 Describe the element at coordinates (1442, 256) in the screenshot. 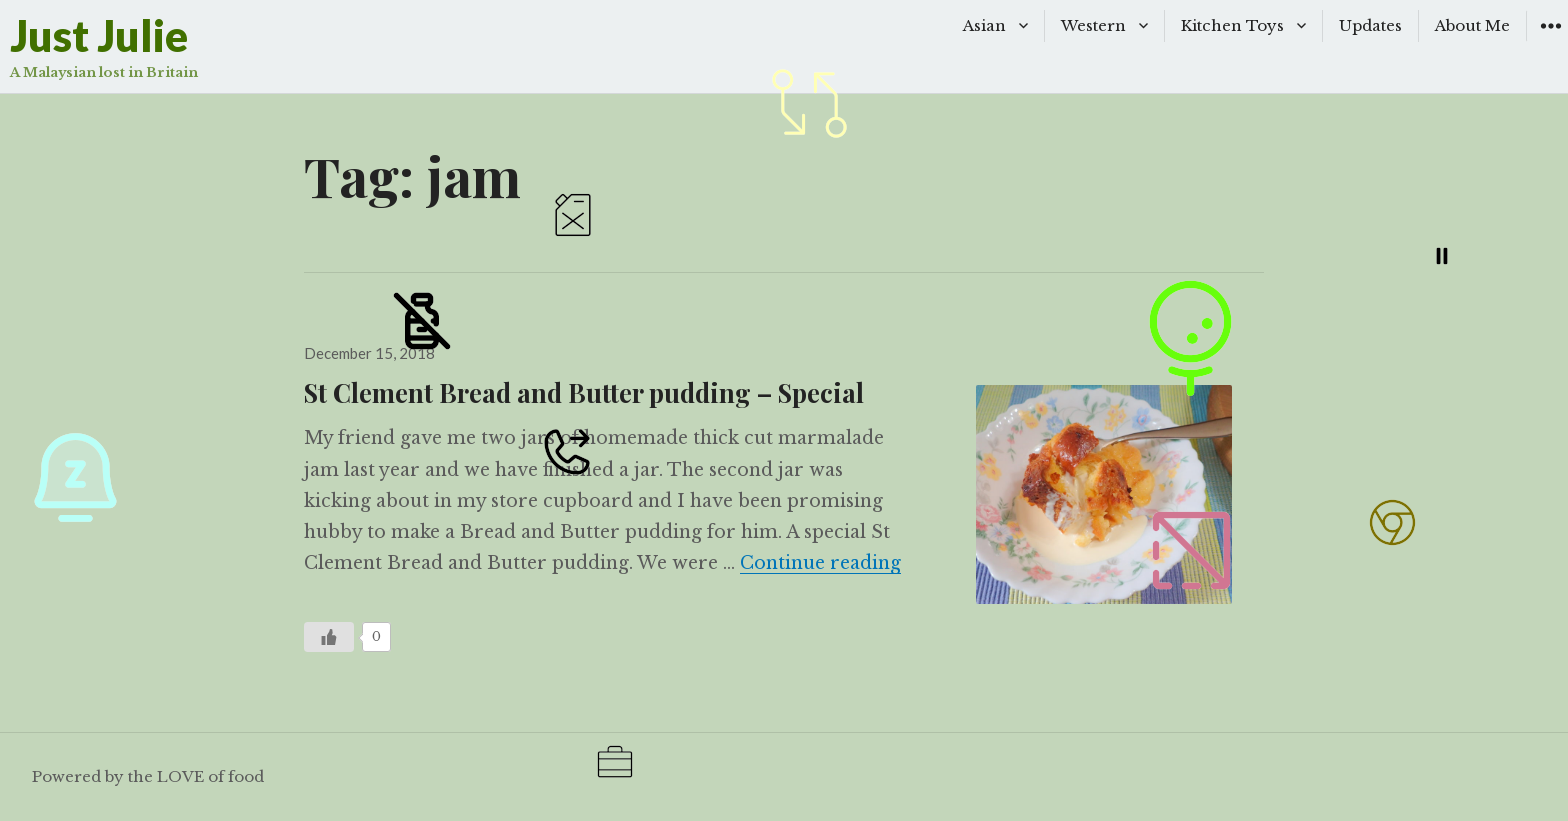

I see `pause media playback` at that location.